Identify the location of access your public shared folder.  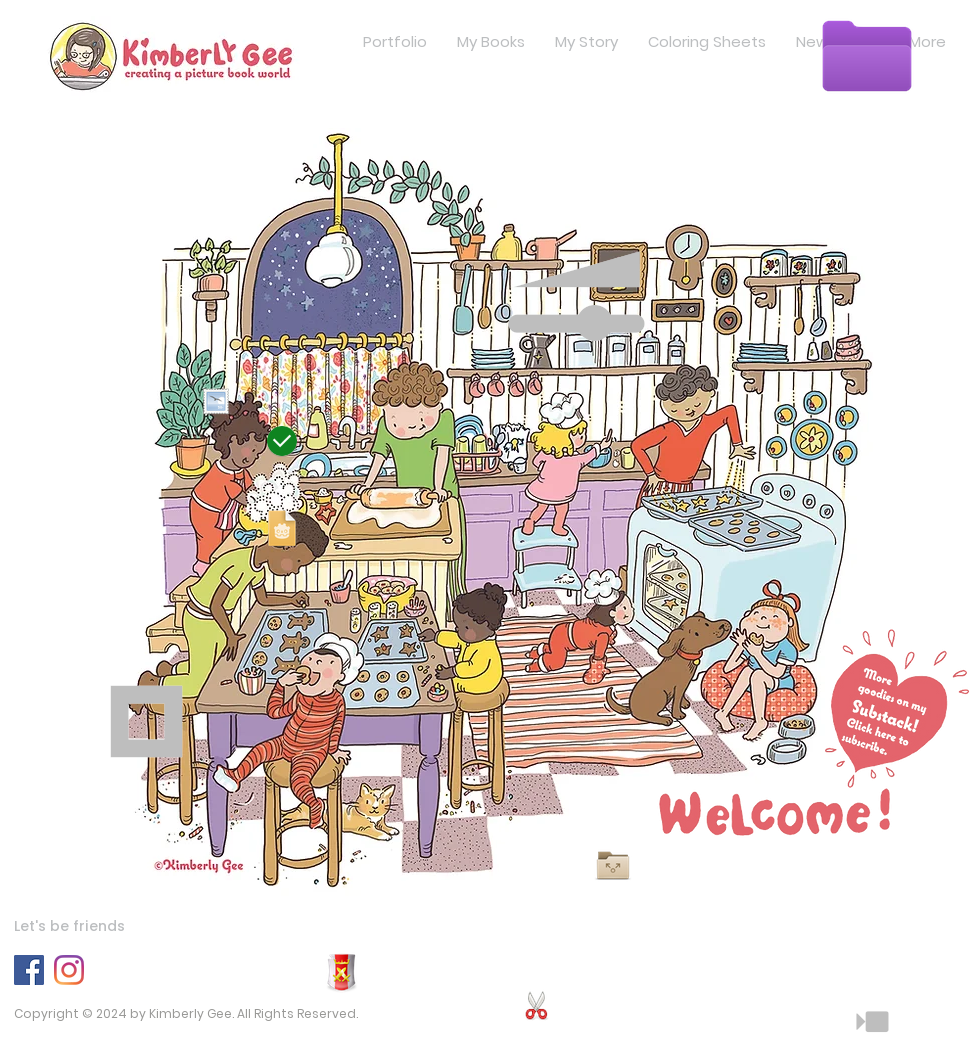
(613, 867).